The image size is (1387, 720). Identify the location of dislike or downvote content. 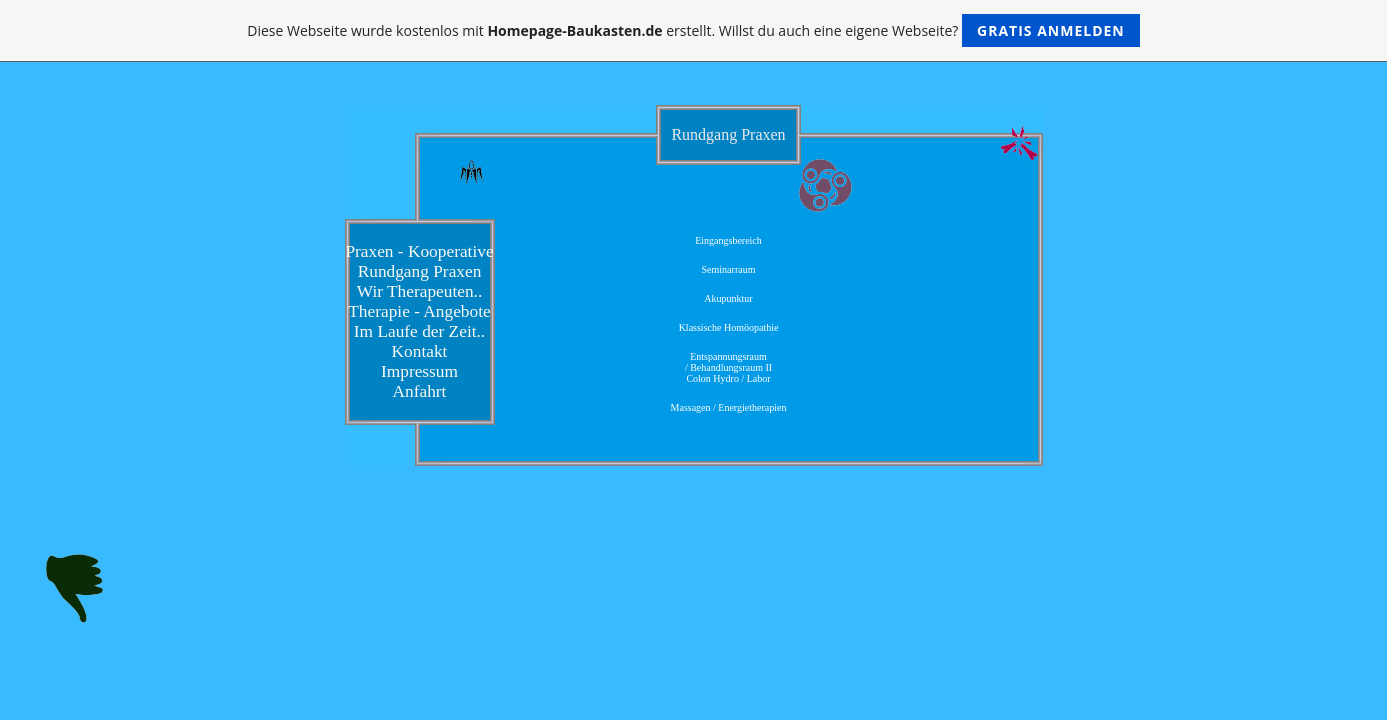
(74, 588).